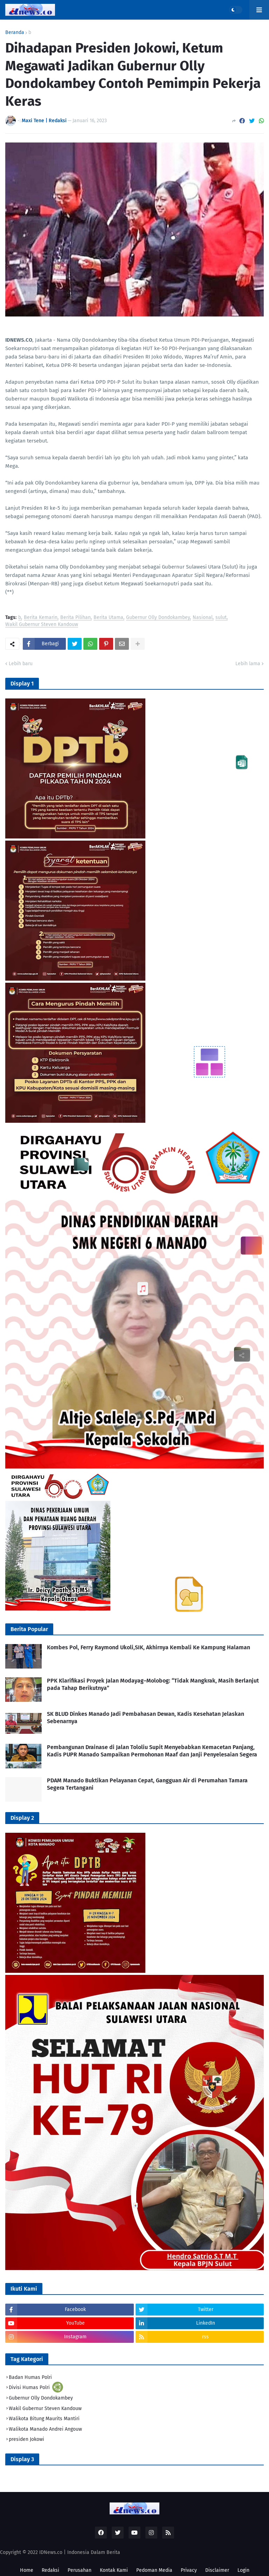 This screenshot has height=2576, width=269. What do you see at coordinates (81, 1164) in the screenshot?
I see `change desktop wallpaper settings` at bounding box center [81, 1164].